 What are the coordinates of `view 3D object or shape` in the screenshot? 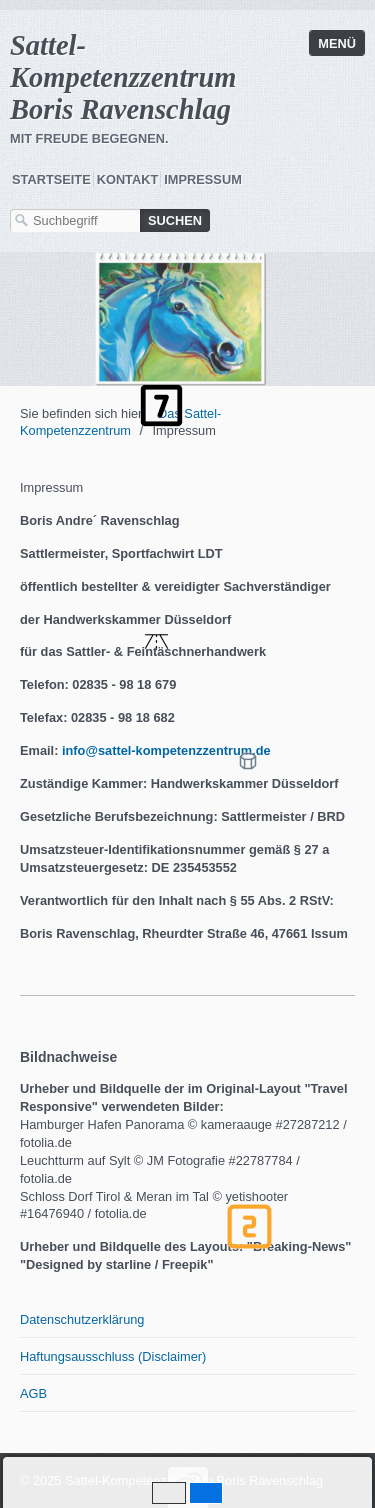 It's located at (248, 761).